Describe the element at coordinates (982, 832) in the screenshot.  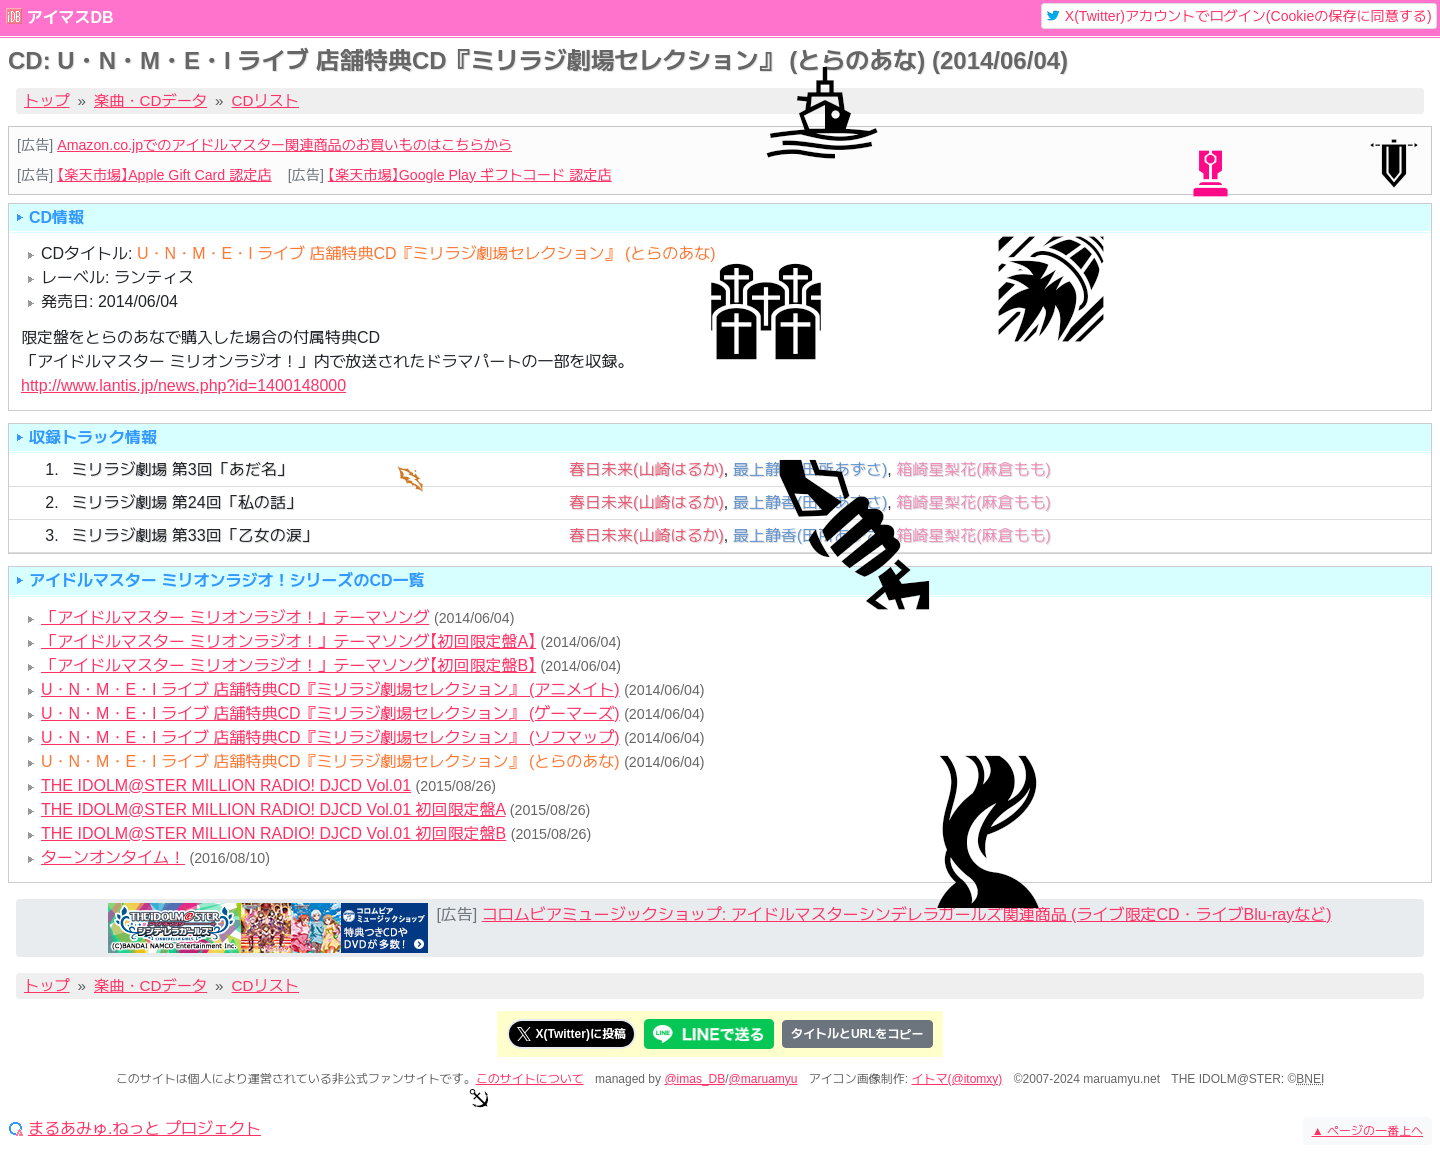
I see `indicates a magic or mystical item in inventory` at that location.